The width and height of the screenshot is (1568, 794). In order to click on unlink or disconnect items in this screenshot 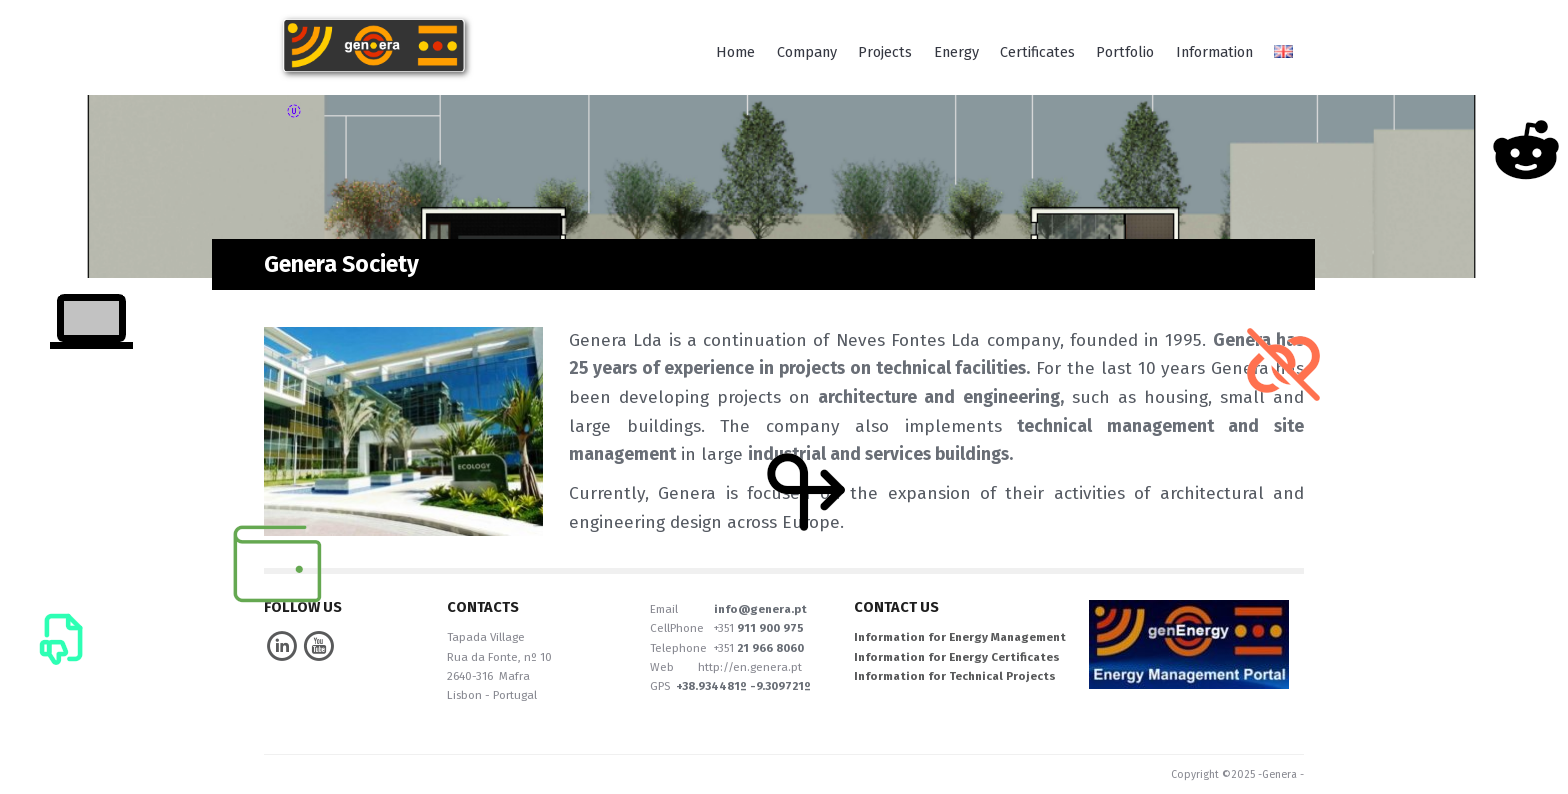, I will do `click(1283, 364)`.